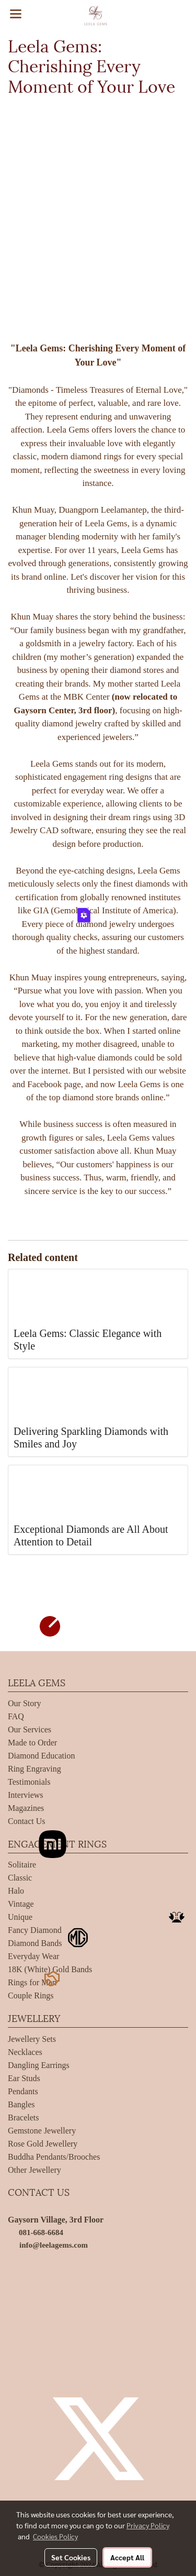 The height and width of the screenshot is (2576, 196). Describe the element at coordinates (177, 1917) in the screenshot. I see `open homarr dashboard` at that location.